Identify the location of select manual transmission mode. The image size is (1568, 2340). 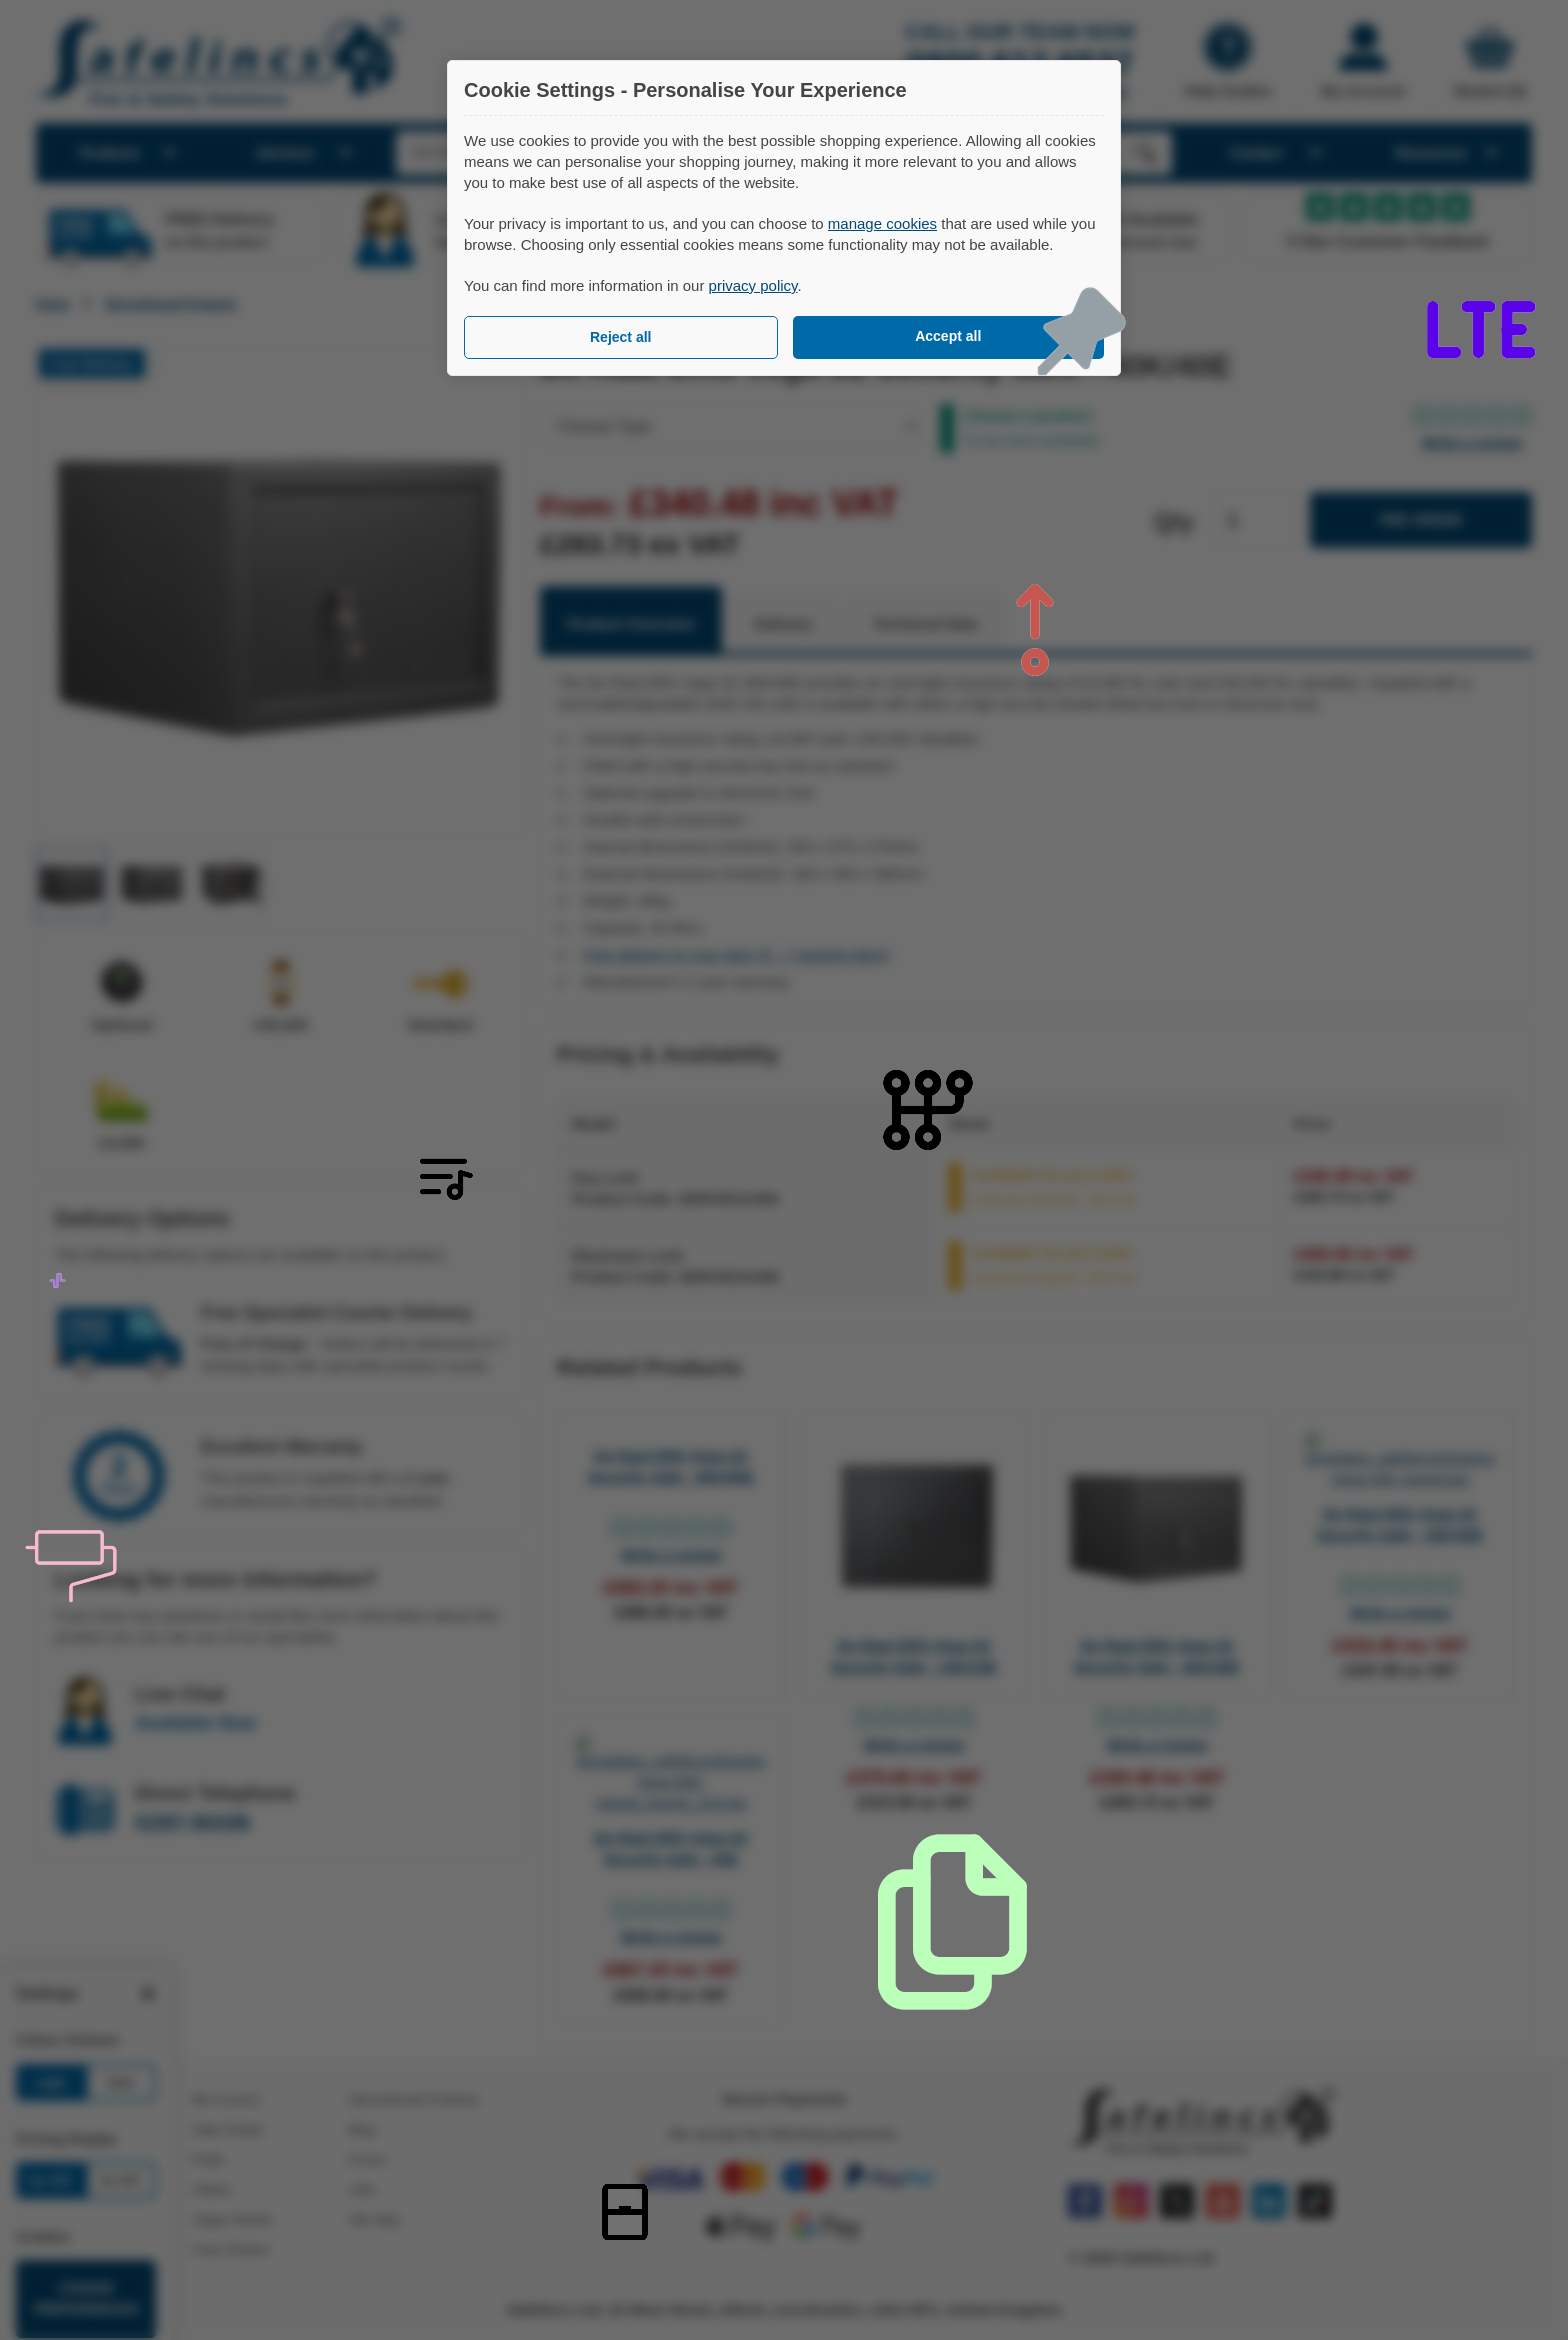
(928, 1110).